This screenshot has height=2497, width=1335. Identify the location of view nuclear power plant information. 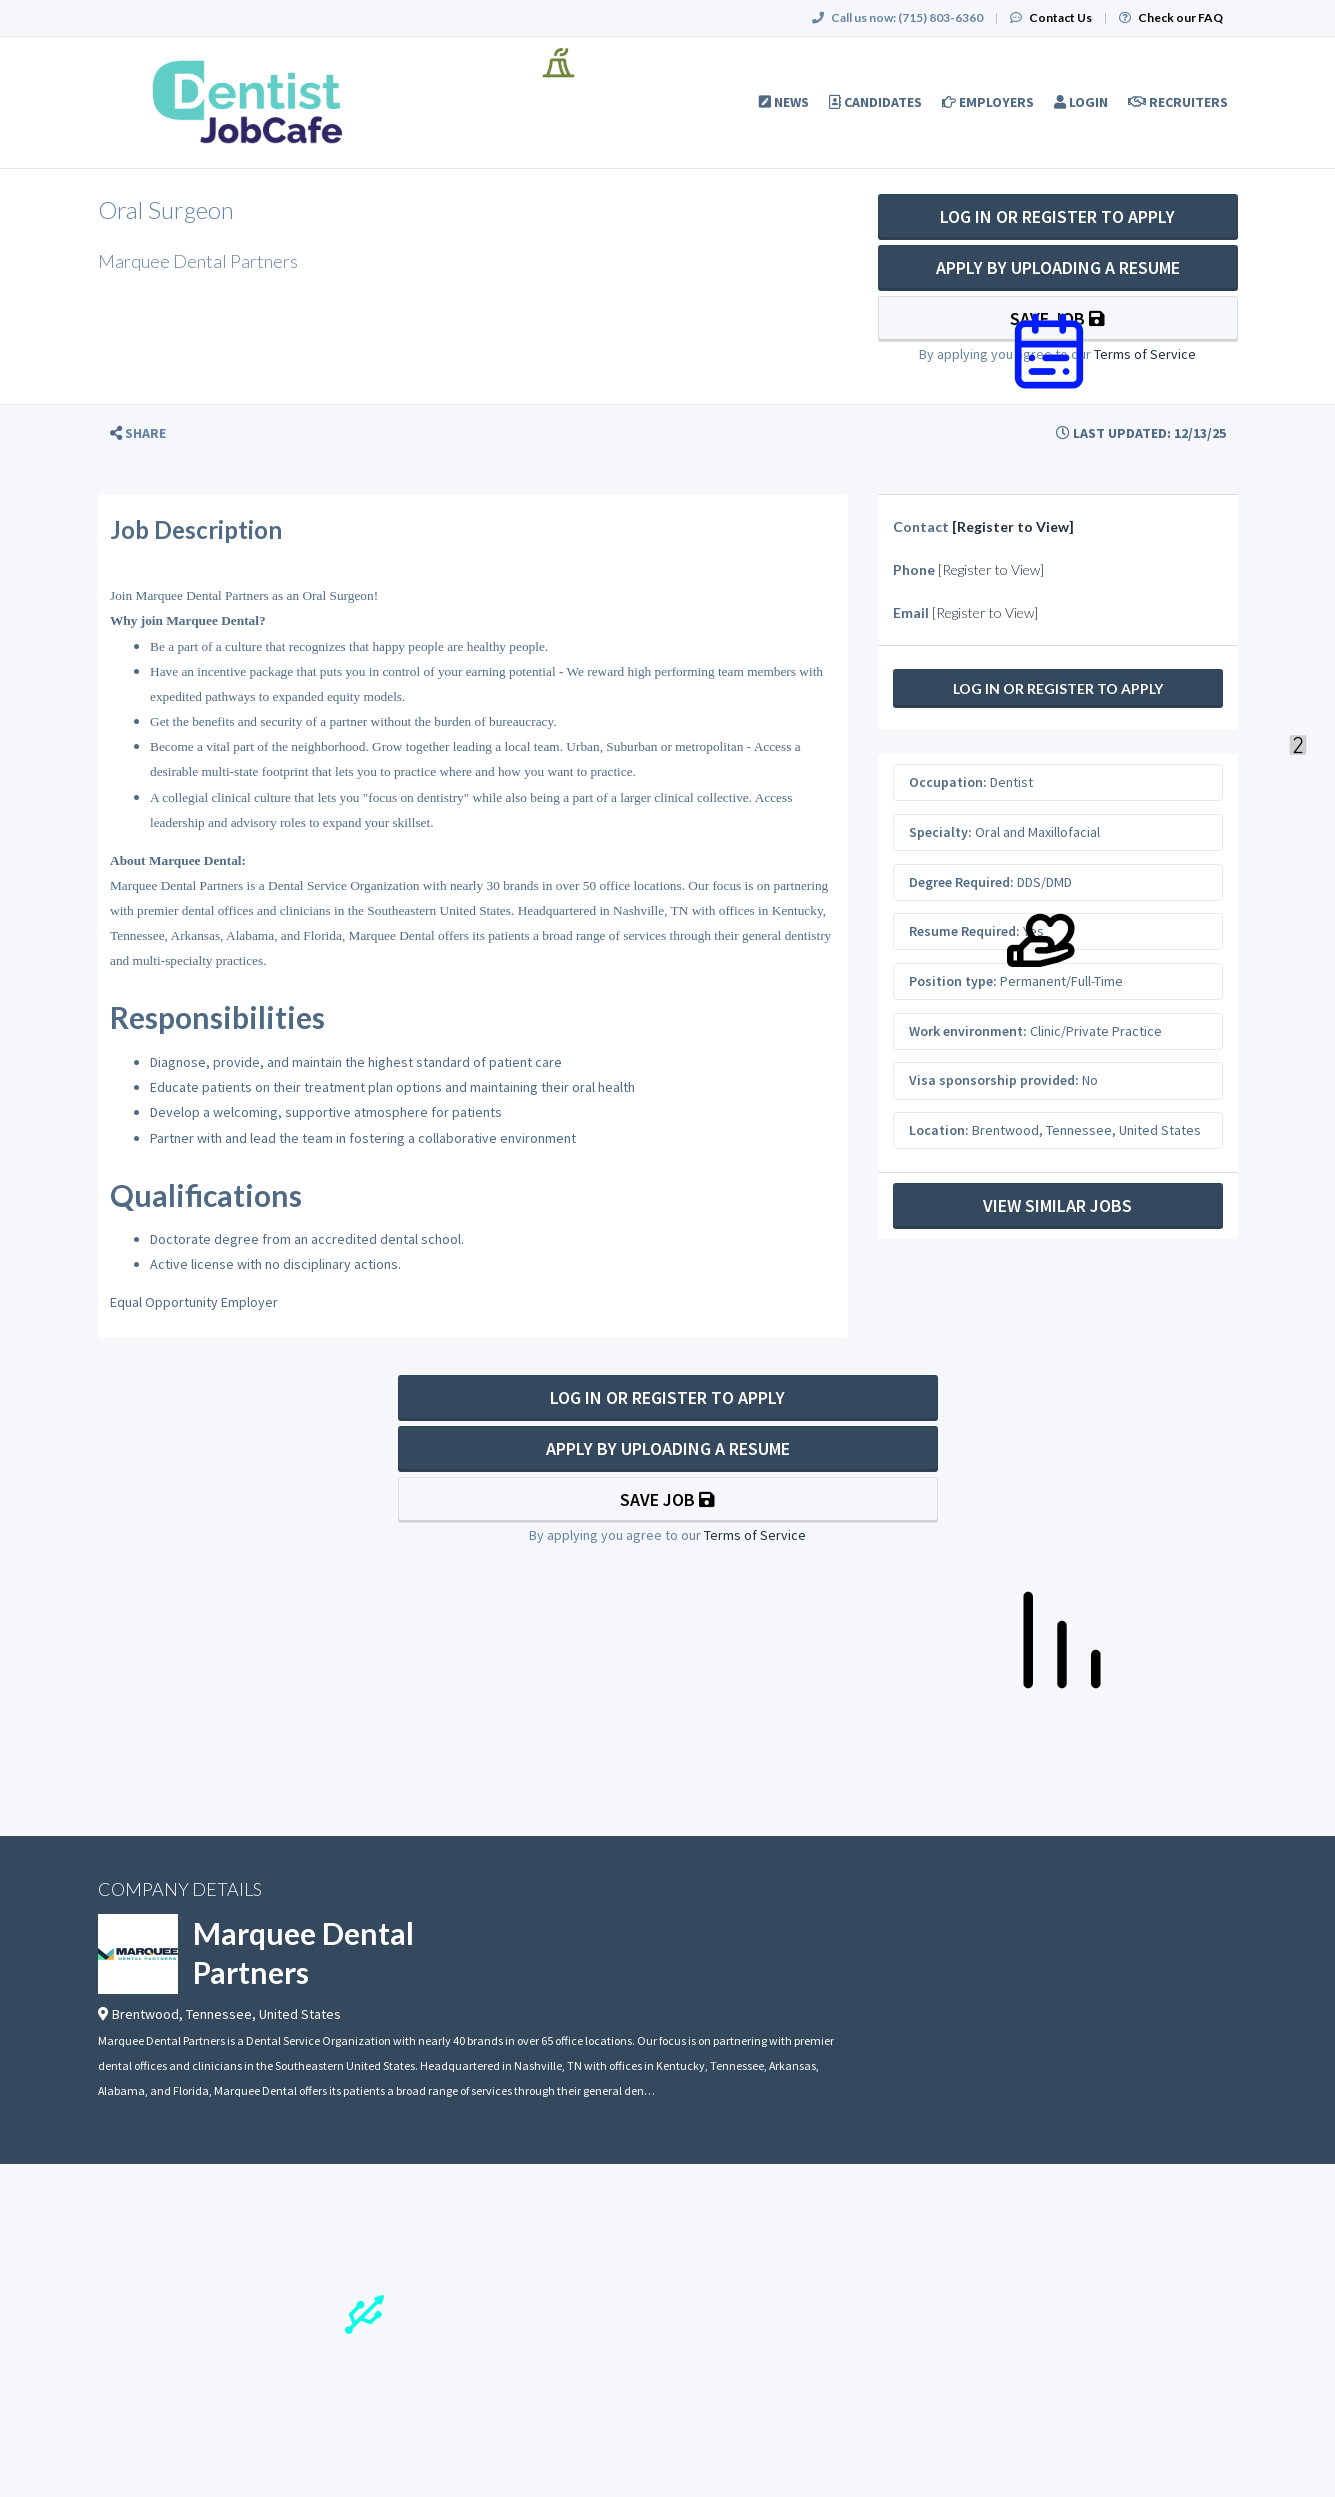
(558, 64).